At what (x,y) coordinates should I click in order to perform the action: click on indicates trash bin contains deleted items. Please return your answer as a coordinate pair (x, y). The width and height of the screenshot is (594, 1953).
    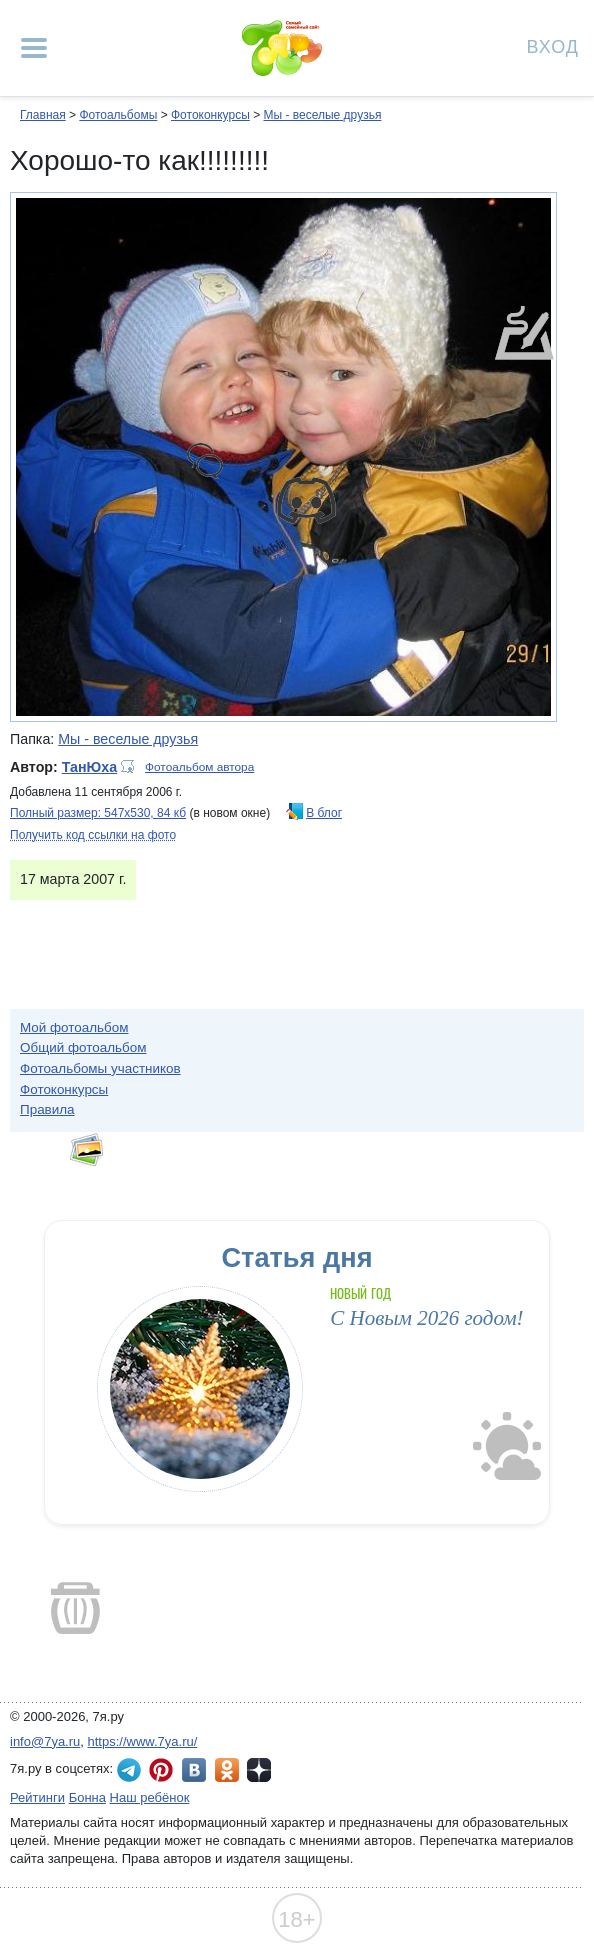
    Looking at the image, I should click on (77, 1608).